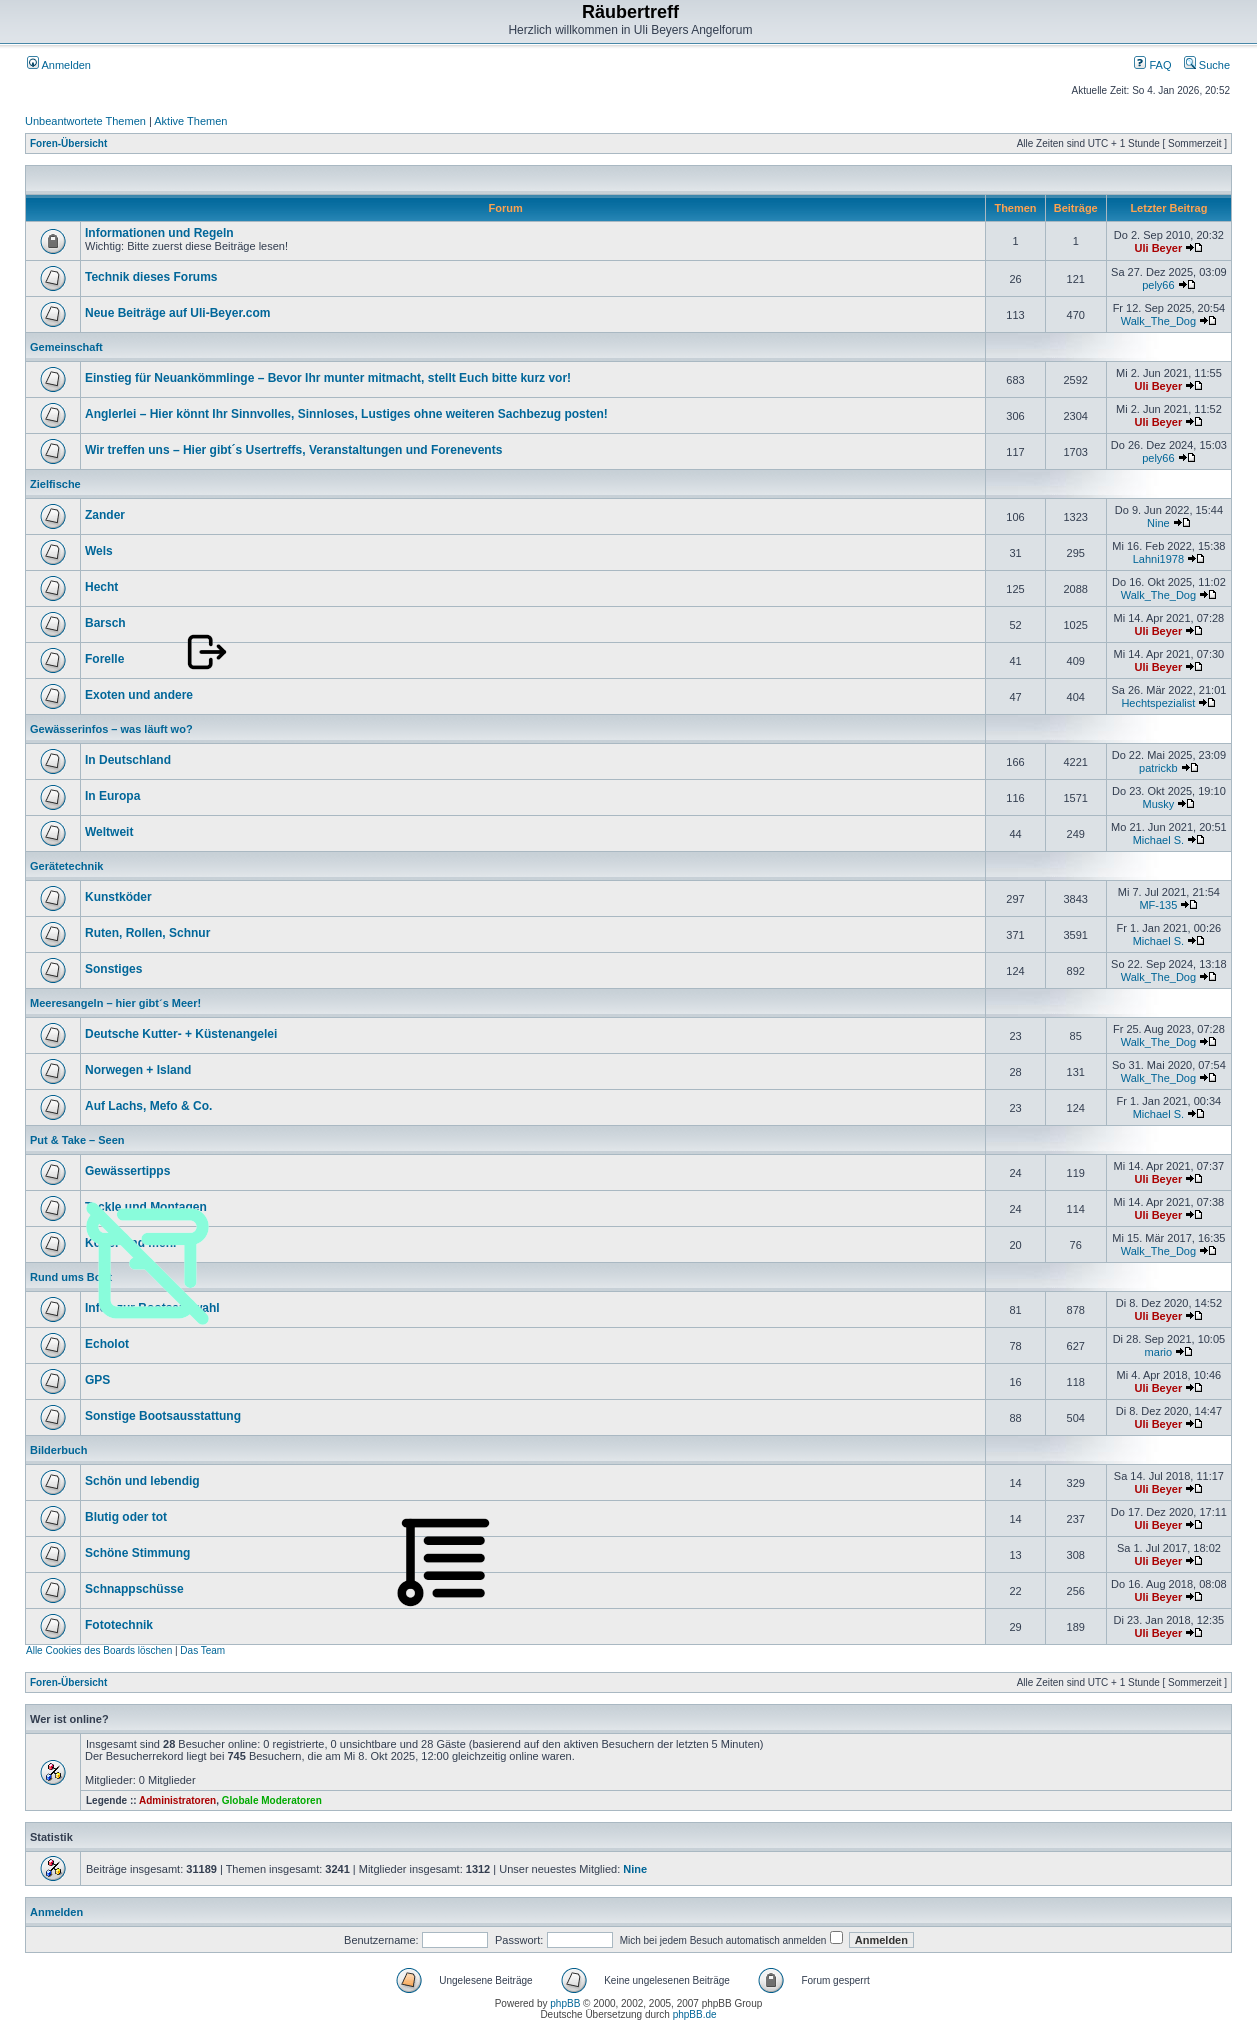 Image resolution: width=1257 pixels, height=2020 pixels. Describe the element at coordinates (147, 1263) in the screenshot. I see `disable archive functionality` at that location.